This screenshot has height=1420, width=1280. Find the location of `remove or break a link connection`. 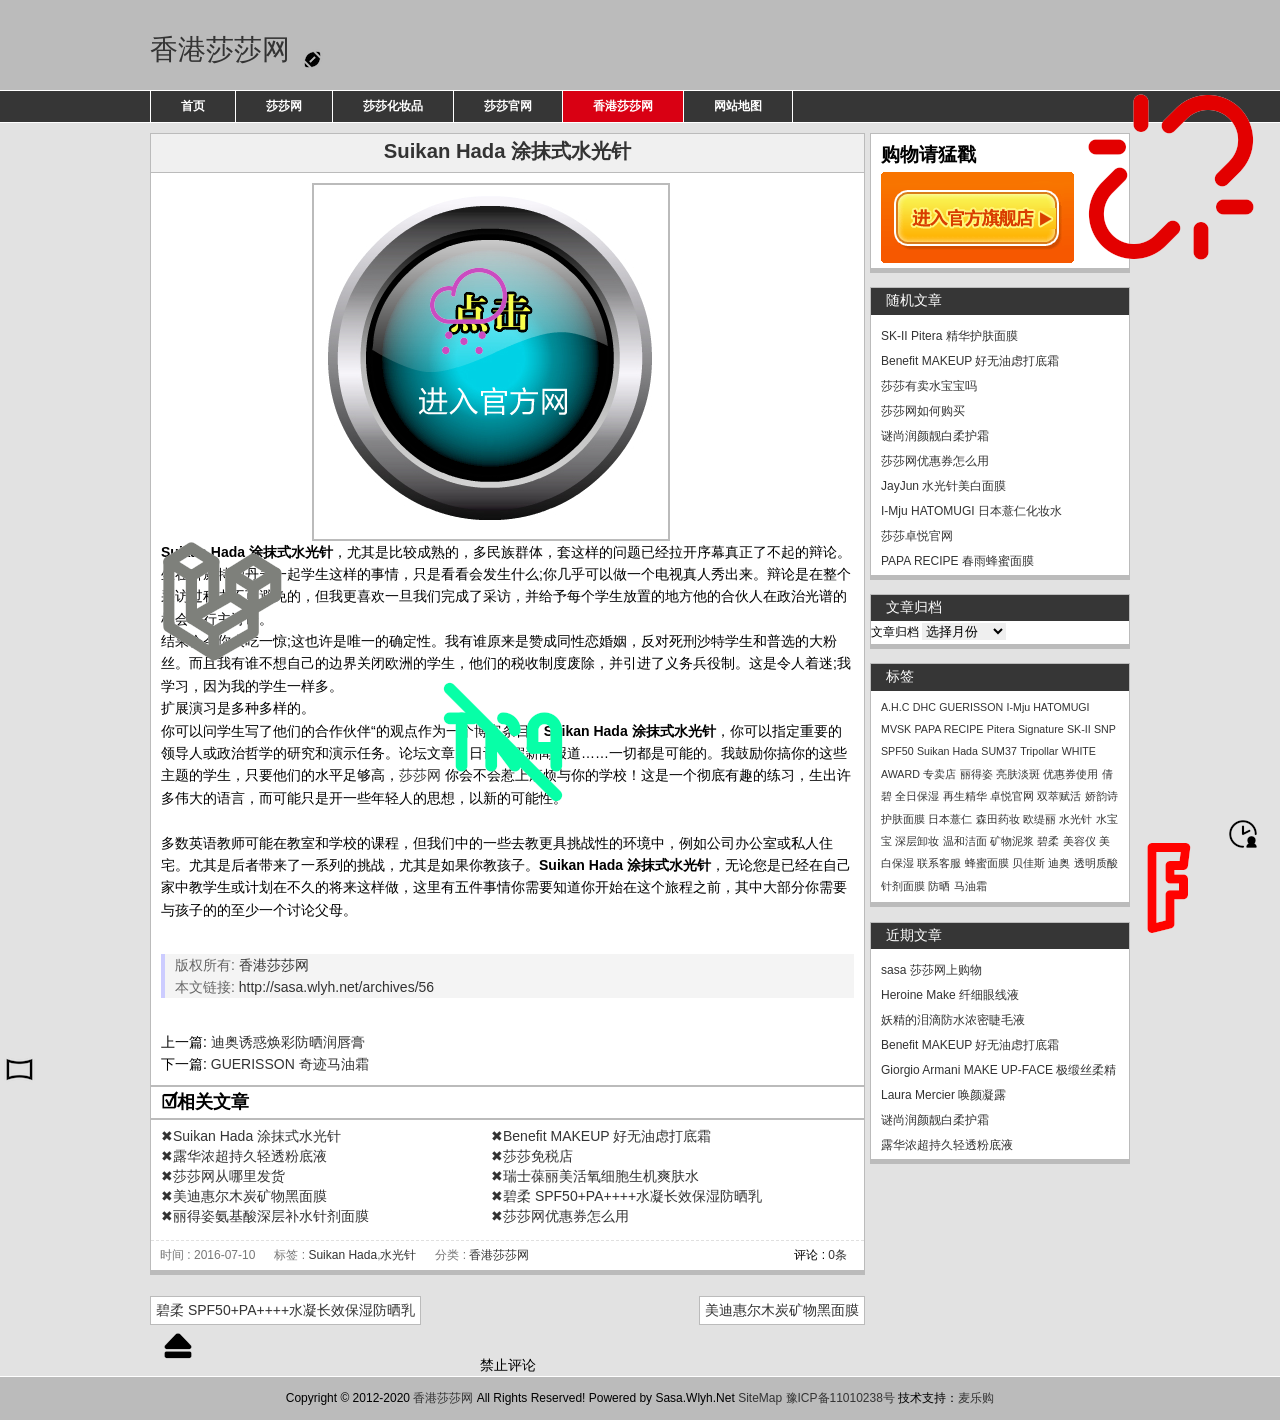

remove or break a link connection is located at coordinates (1171, 177).